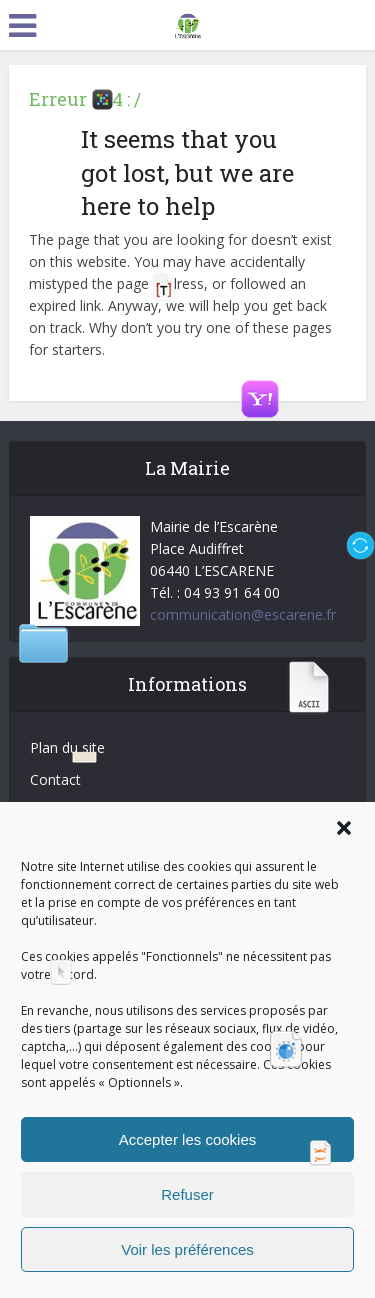 Image resolution: width=375 pixels, height=1298 pixels. Describe the element at coordinates (320, 1152) in the screenshot. I see `open a jupyter notebook file` at that location.